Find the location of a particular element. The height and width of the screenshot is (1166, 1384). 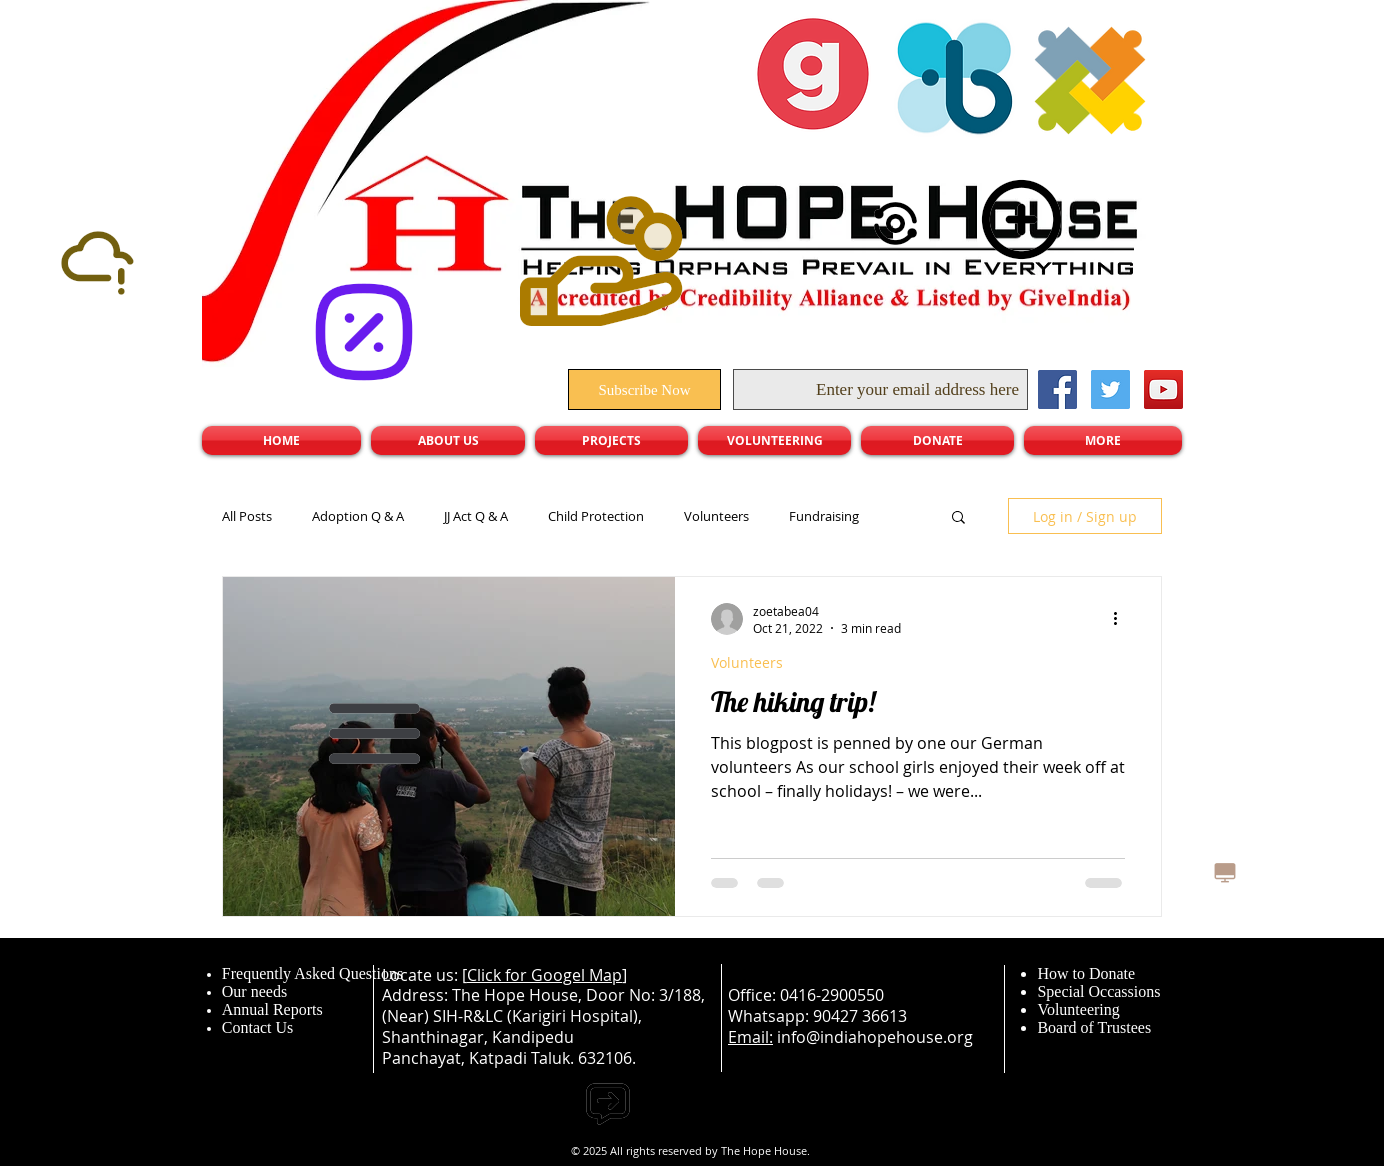

view discount or promotional offer is located at coordinates (364, 332).